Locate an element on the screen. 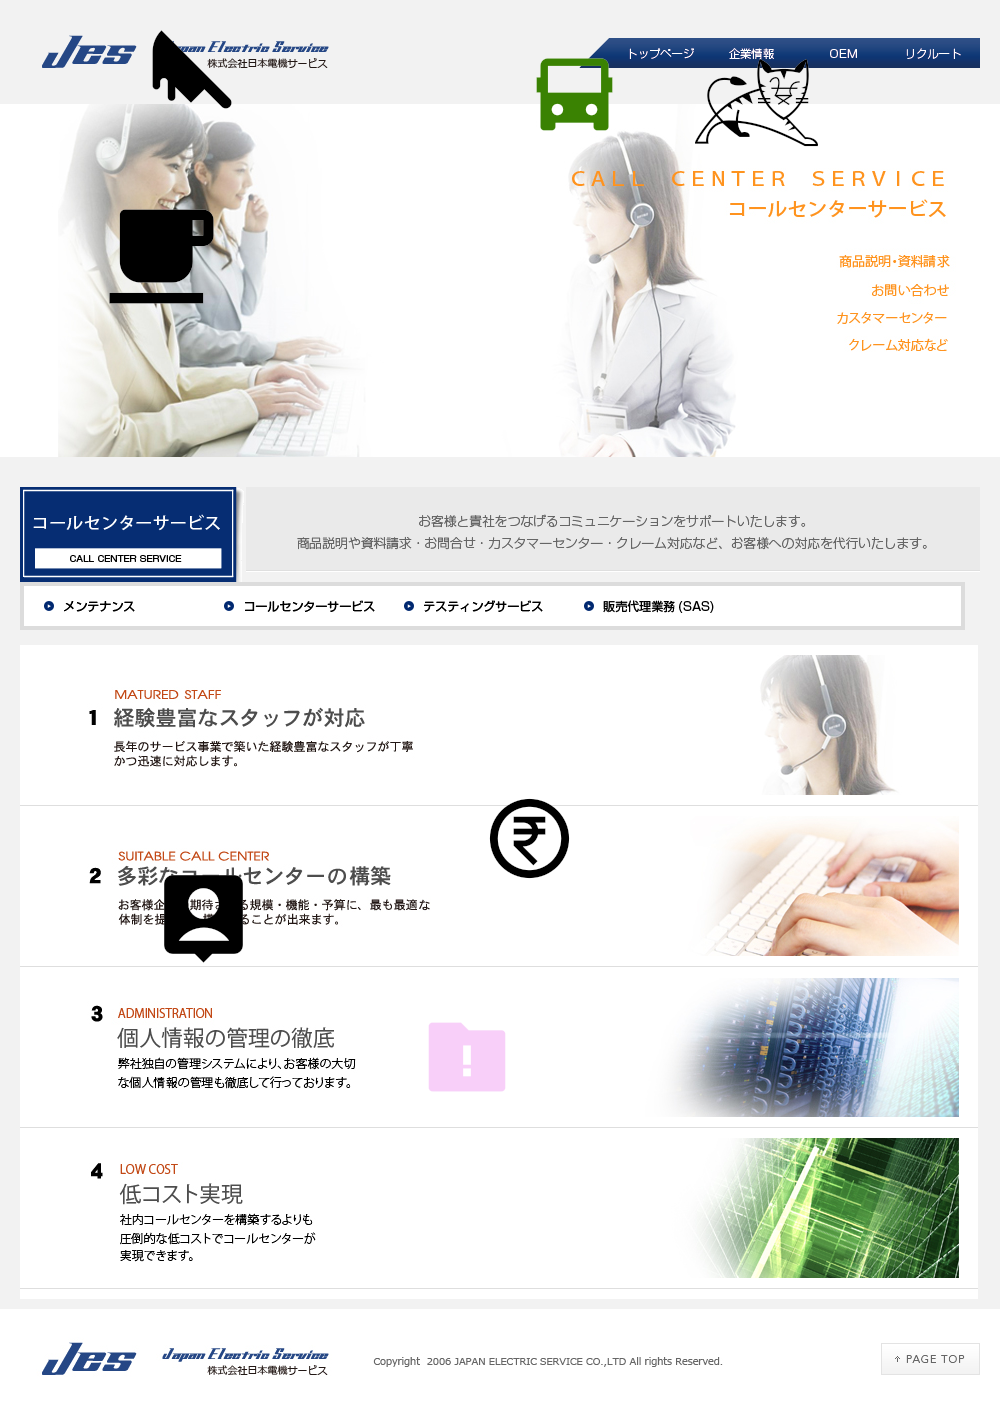 This screenshot has width=1000, height=1409. apache tomcat server logo is located at coordinates (756, 102).